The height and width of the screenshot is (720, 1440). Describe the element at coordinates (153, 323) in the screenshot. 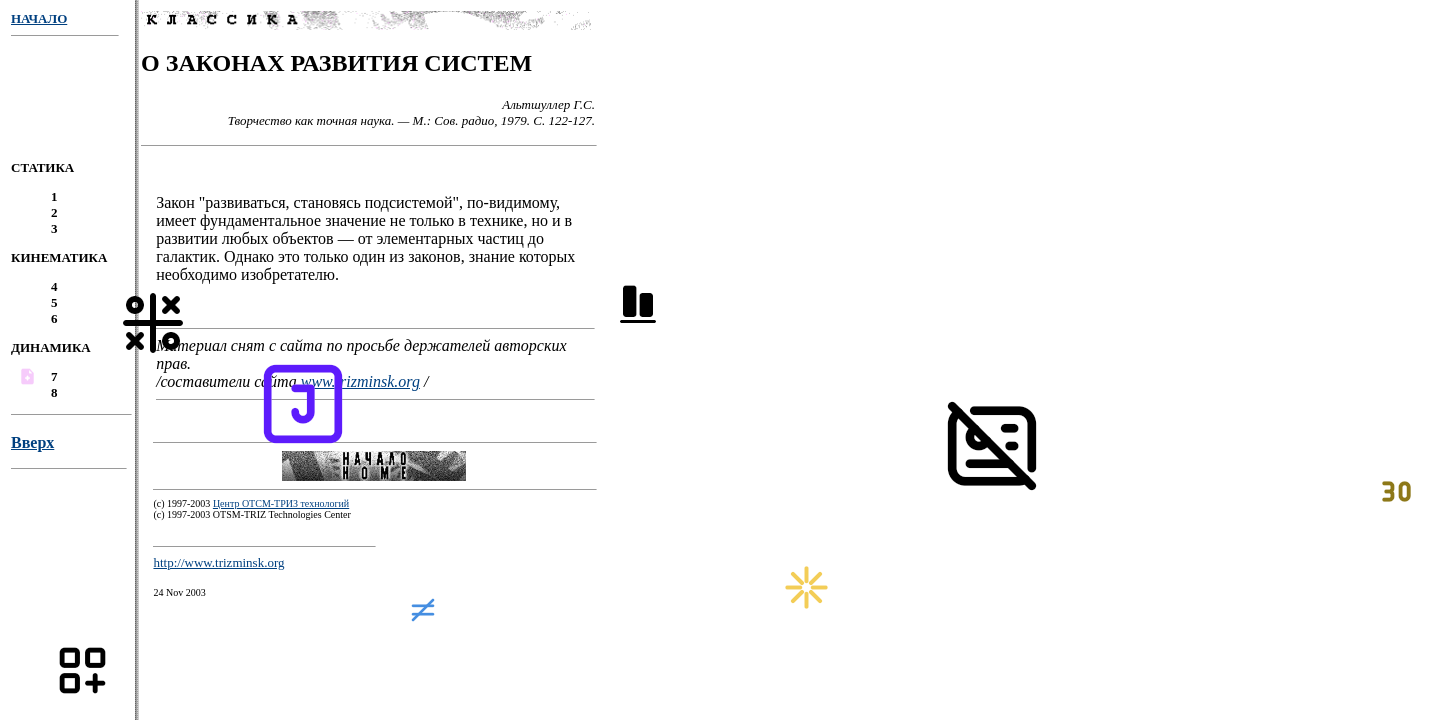

I see `play tic-tac-toe game` at that location.